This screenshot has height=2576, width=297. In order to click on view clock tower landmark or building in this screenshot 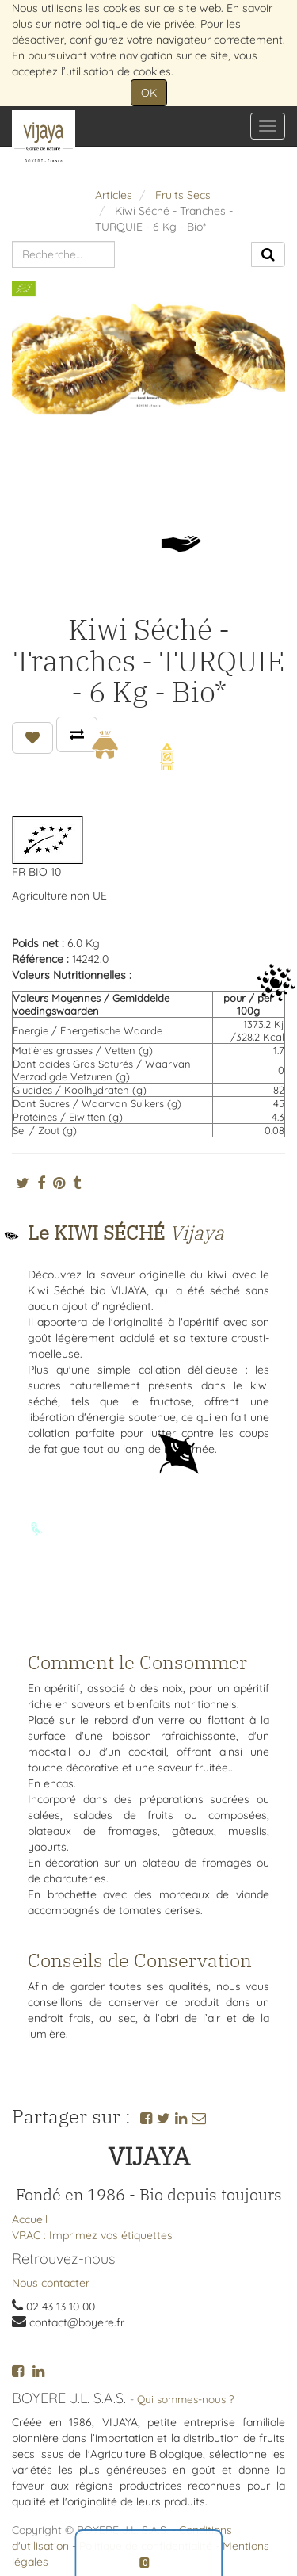, I will do `click(167, 757)`.